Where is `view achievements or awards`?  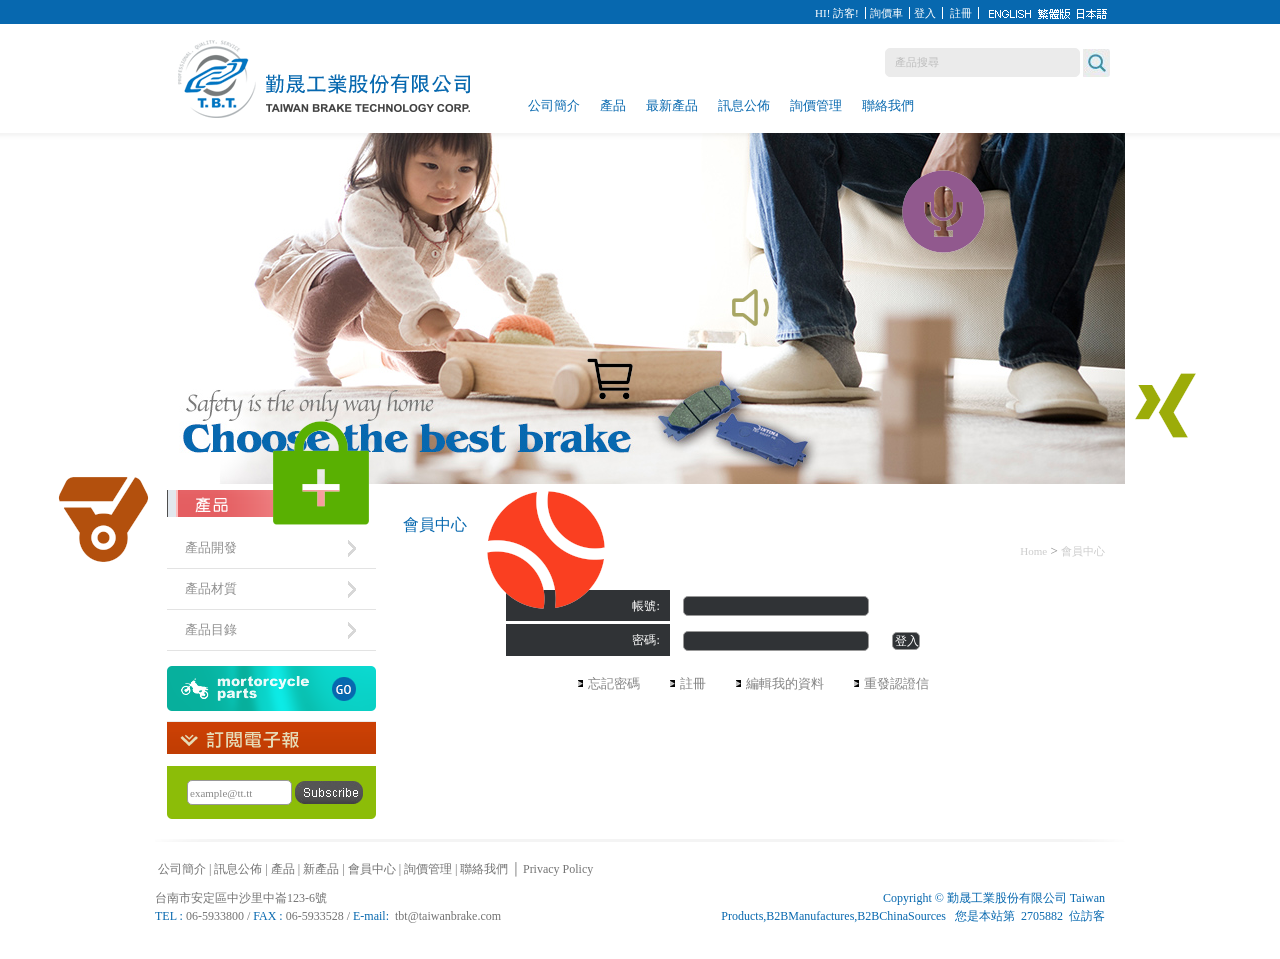
view achievements or awards is located at coordinates (103, 519).